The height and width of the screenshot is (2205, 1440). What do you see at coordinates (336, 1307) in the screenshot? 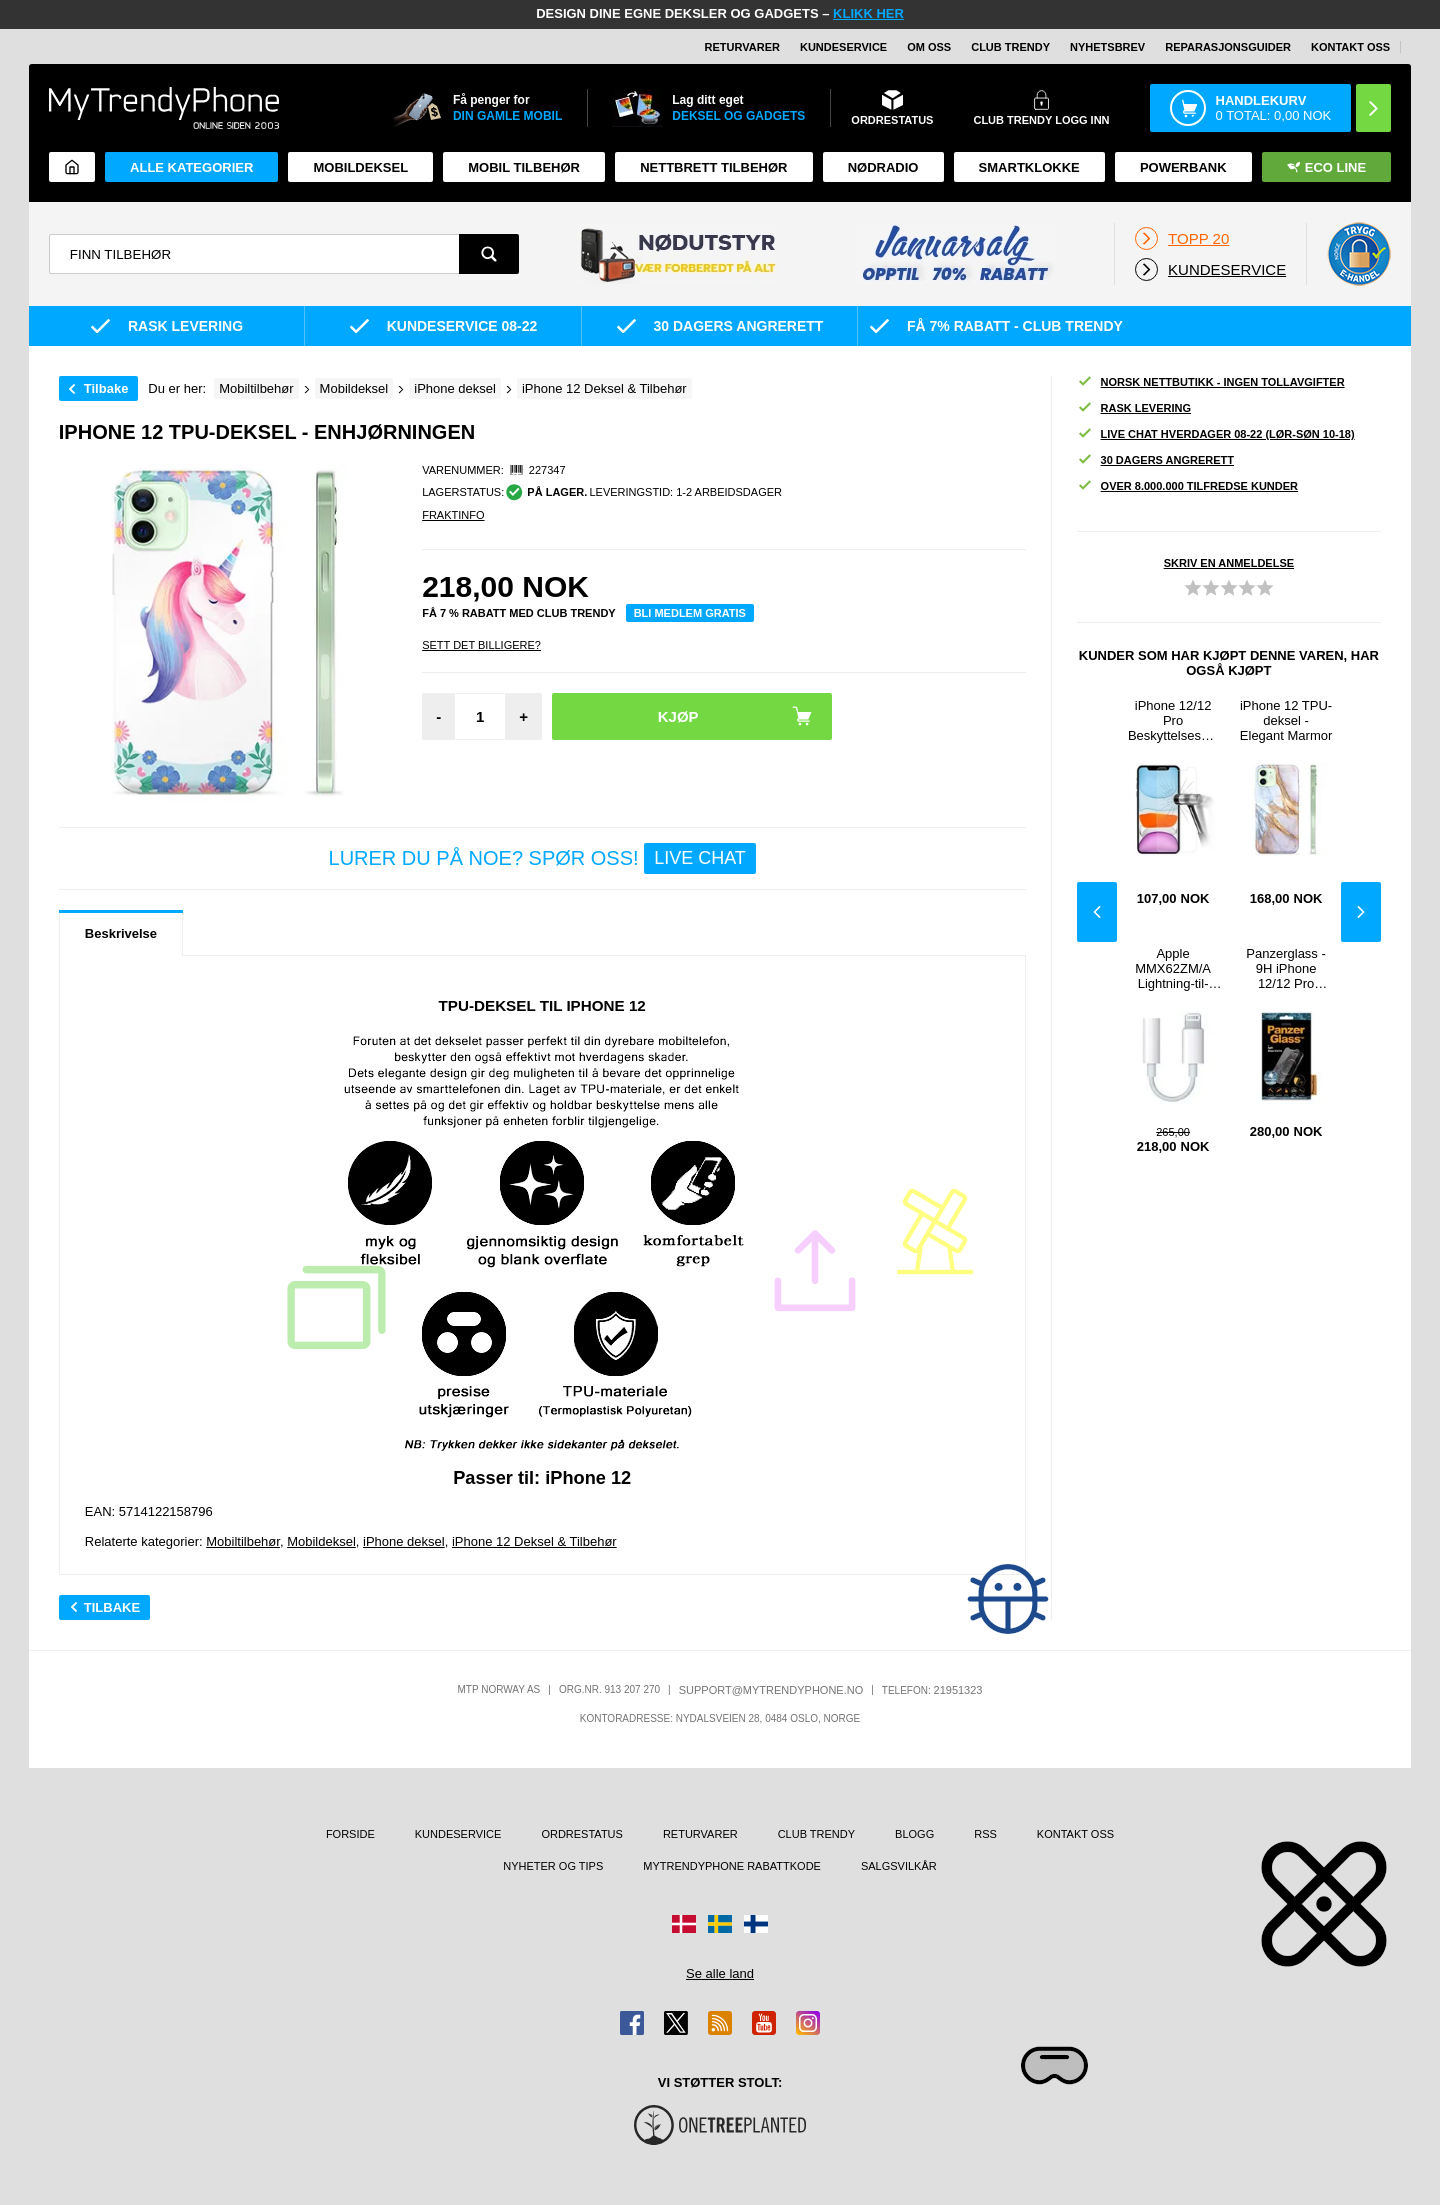
I see `view stacked cards or layers` at bounding box center [336, 1307].